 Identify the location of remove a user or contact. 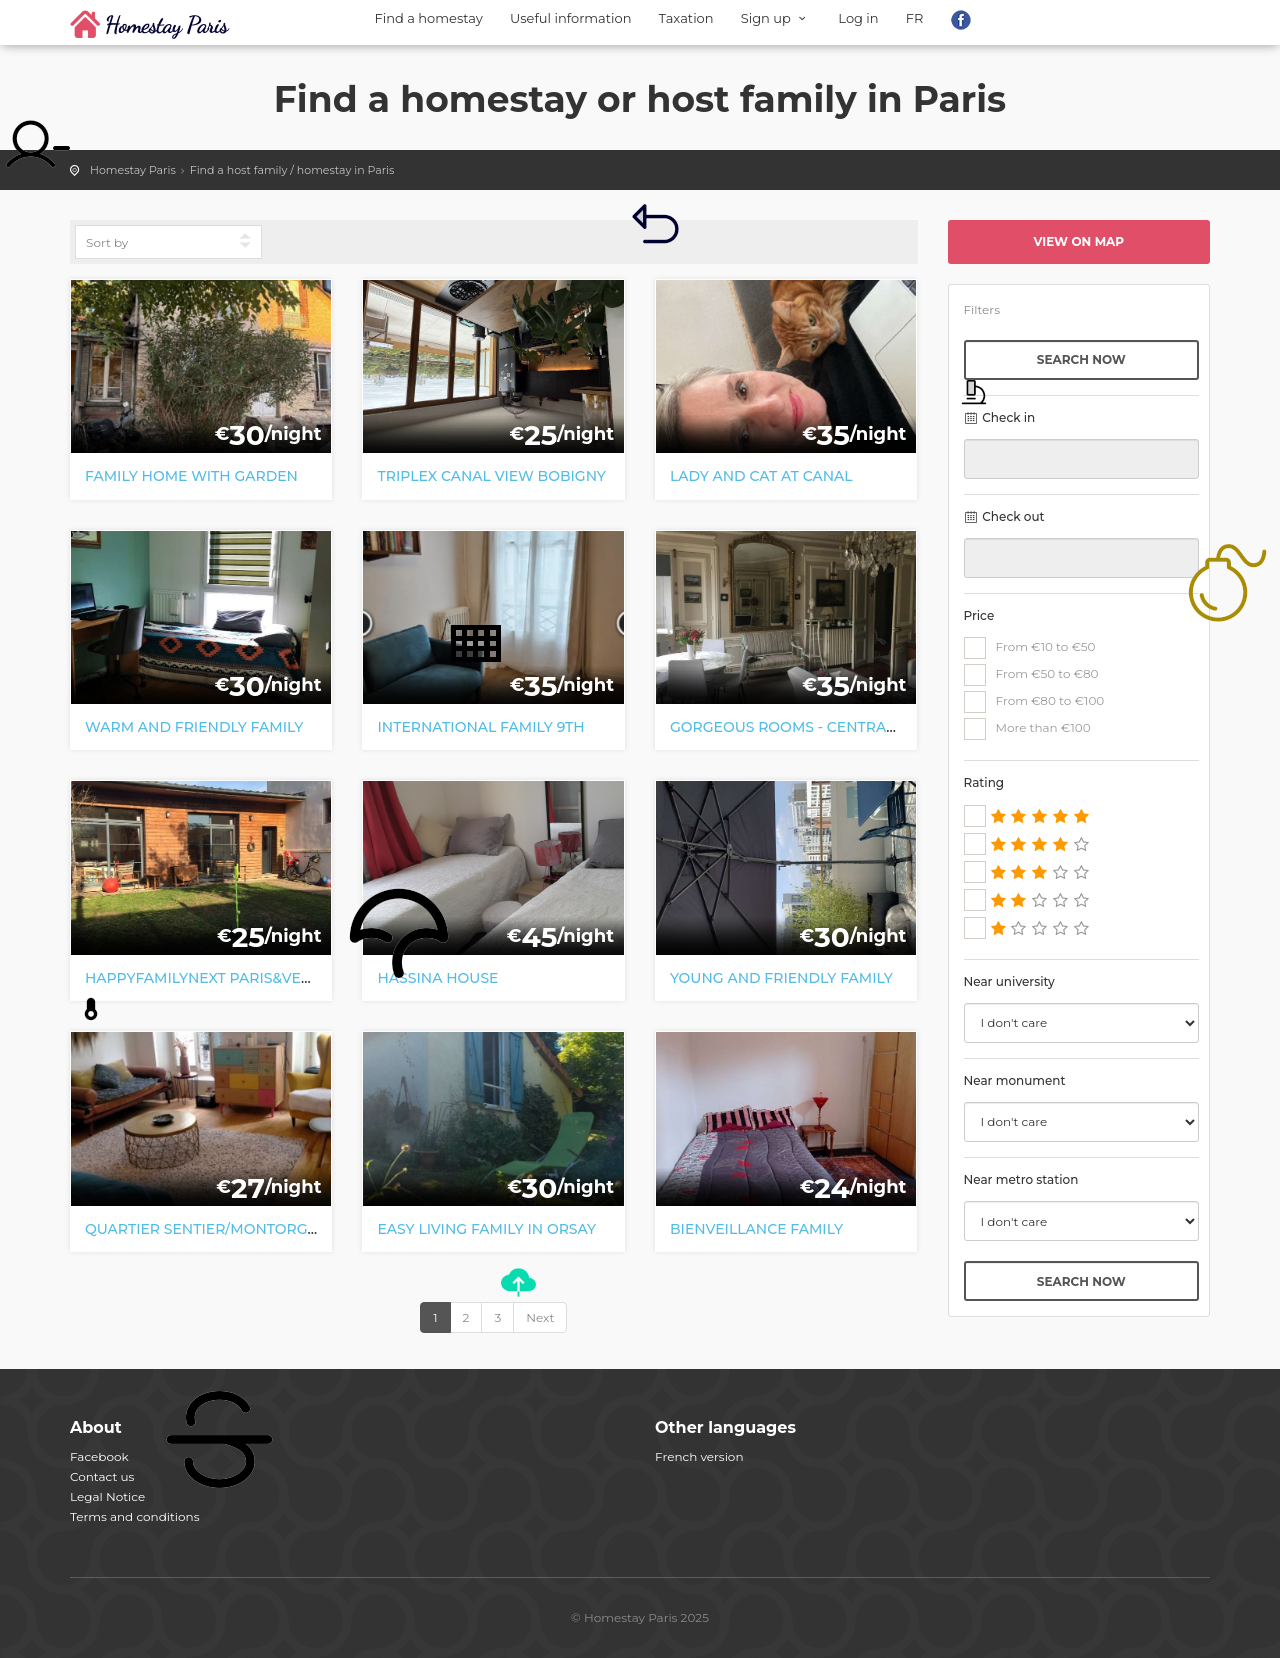
(36, 146).